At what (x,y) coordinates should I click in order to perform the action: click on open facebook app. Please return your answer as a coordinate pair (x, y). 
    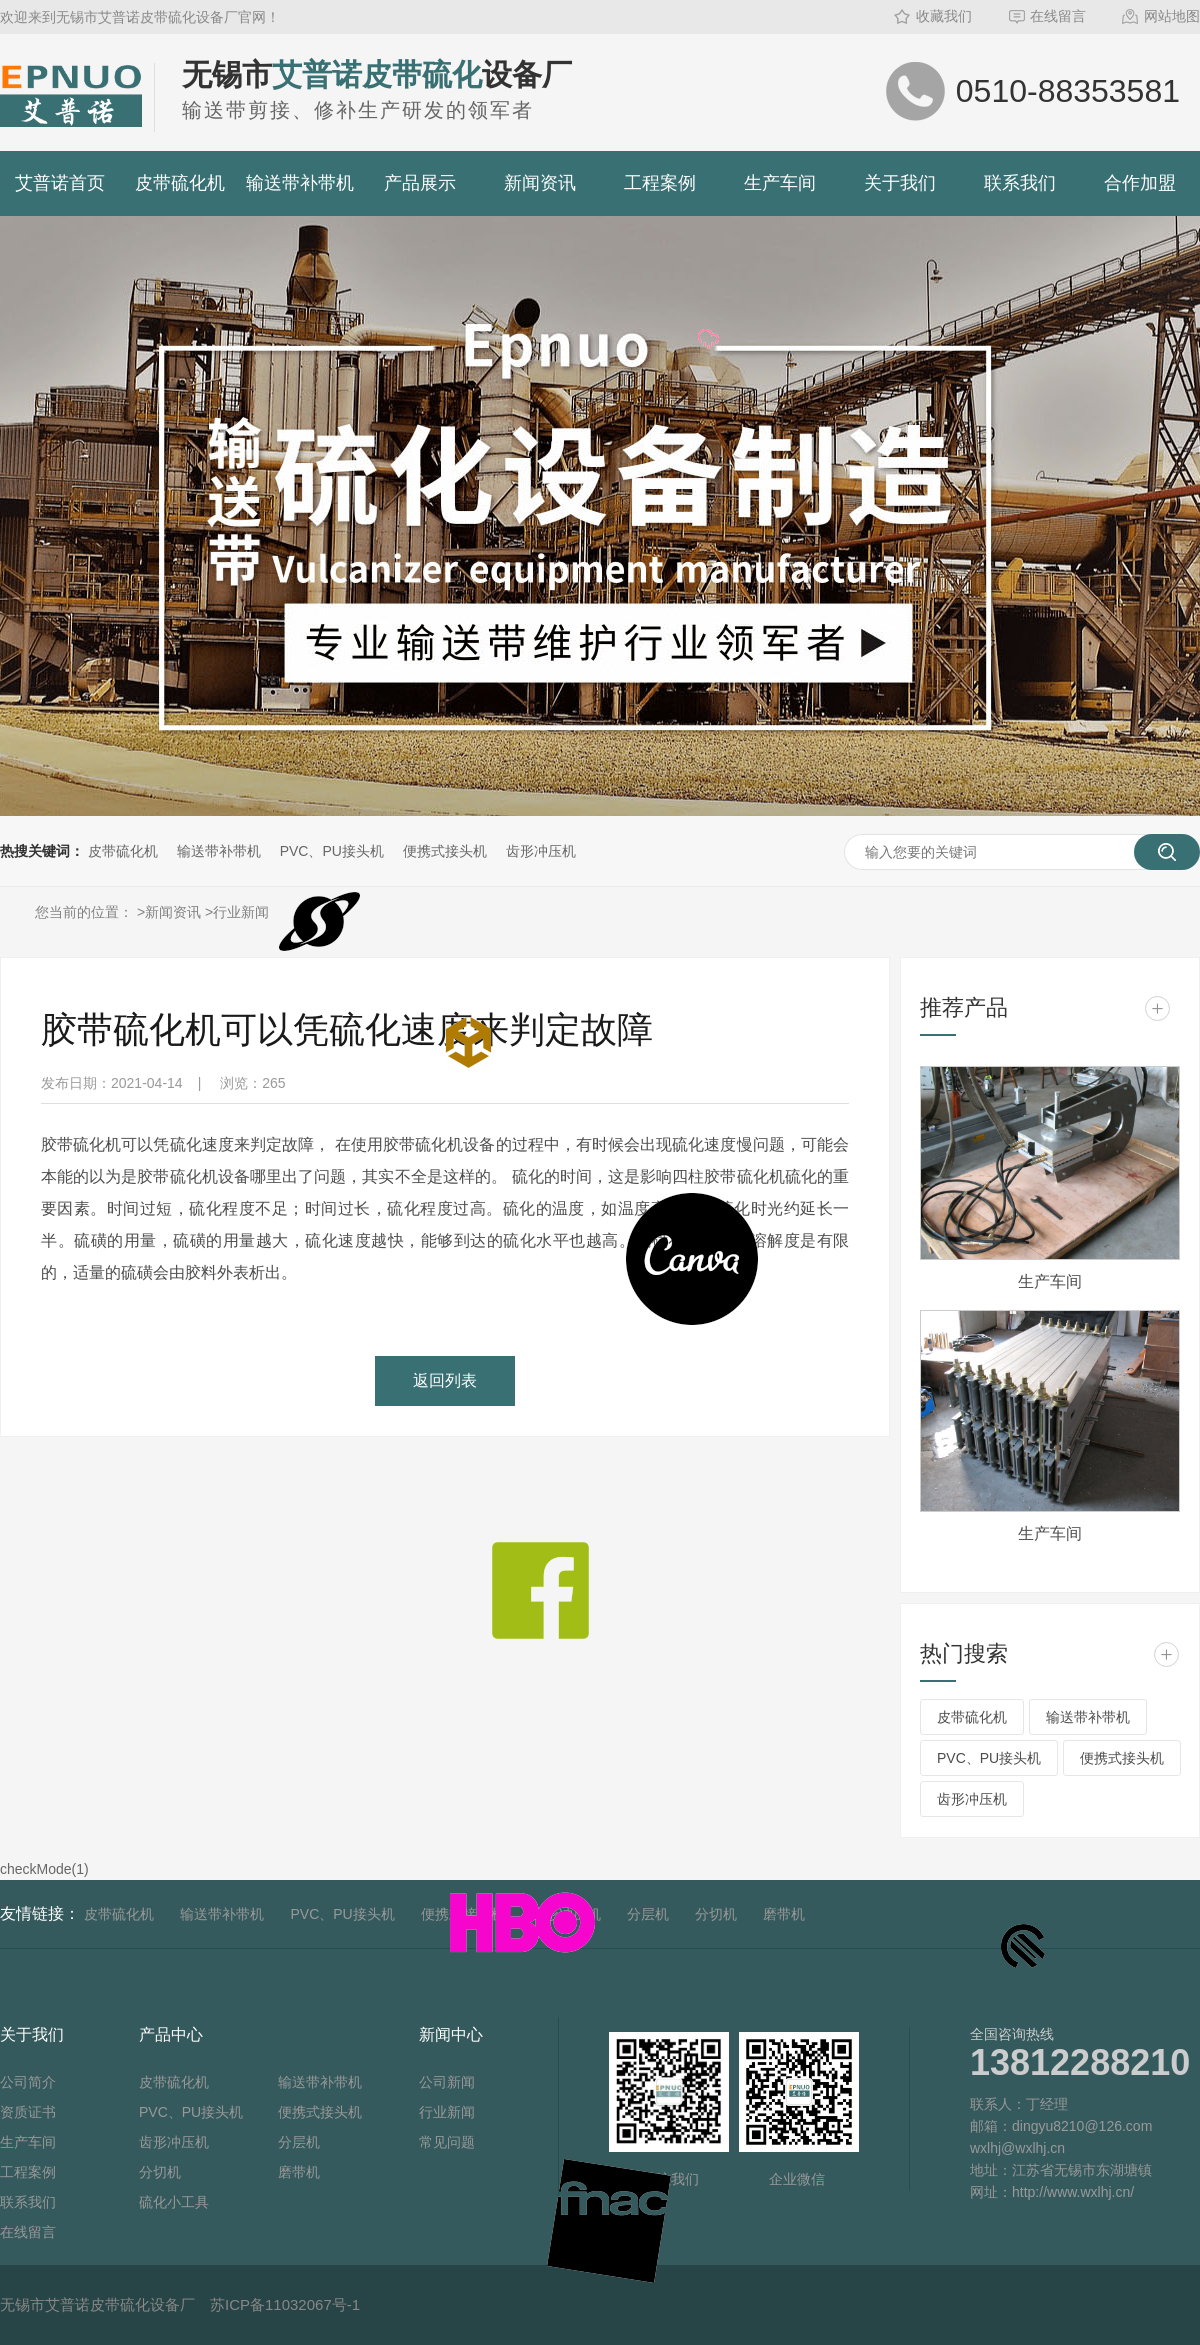
    Looking at the image, I should click on (540, 1590).